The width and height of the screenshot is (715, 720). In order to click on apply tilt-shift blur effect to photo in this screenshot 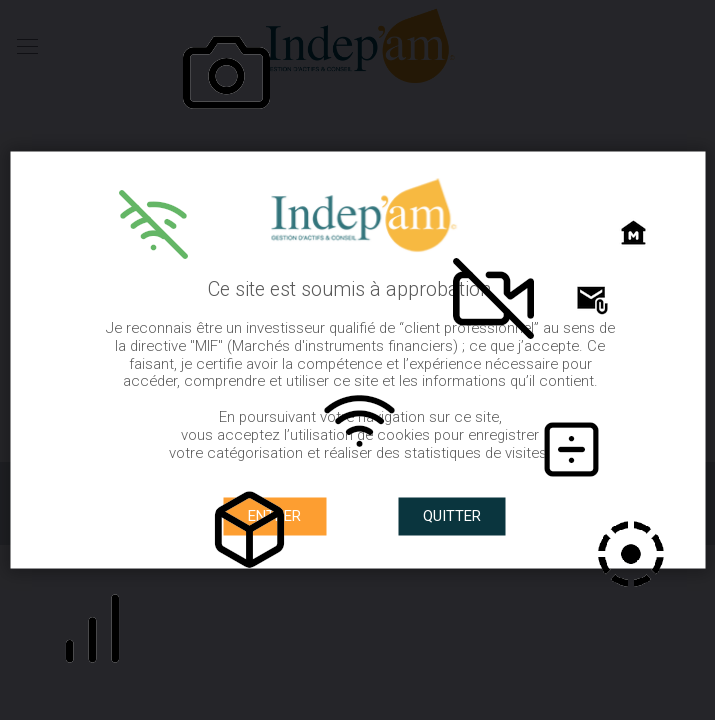, I will do `click(631, 554)`.